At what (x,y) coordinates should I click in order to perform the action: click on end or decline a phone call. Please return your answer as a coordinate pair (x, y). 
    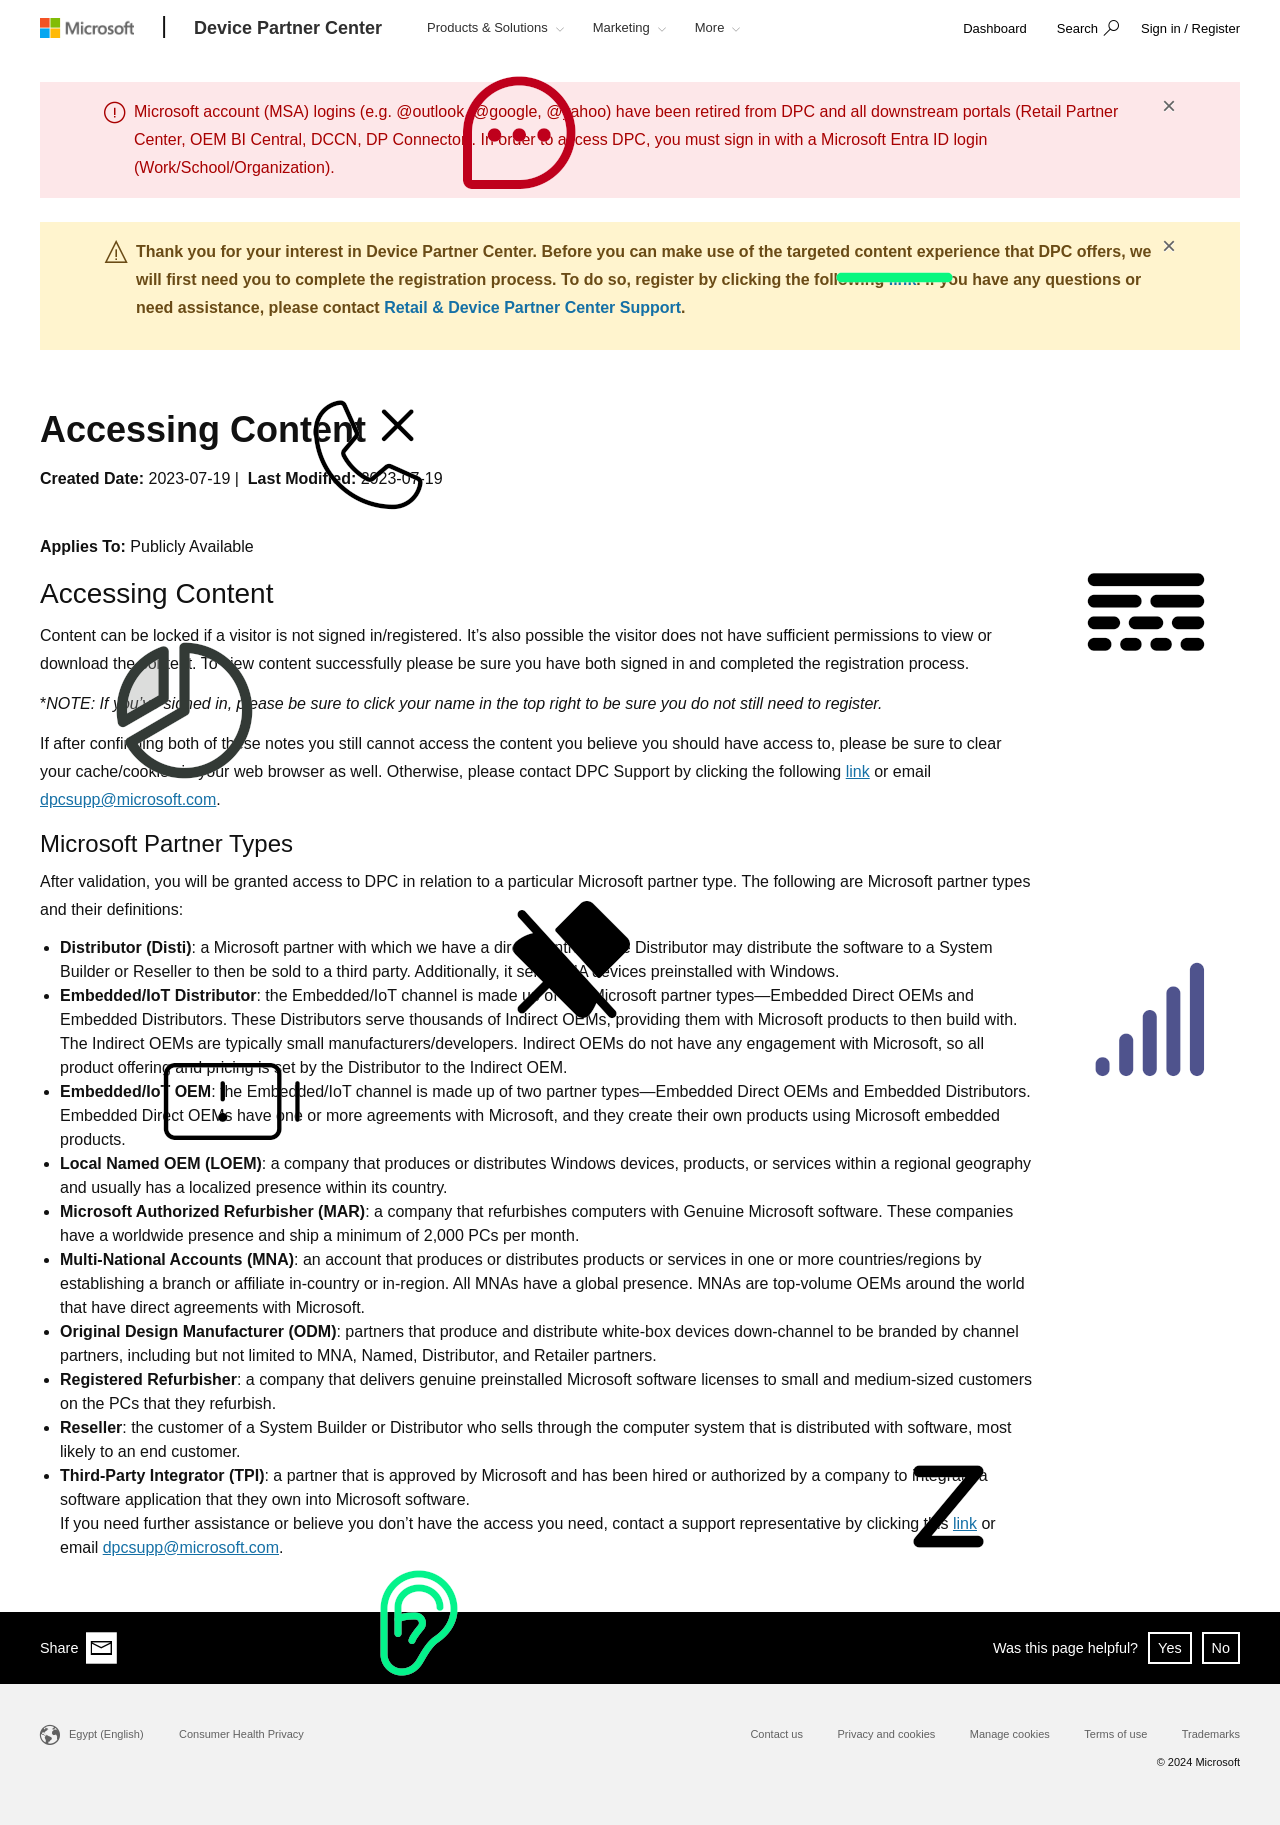
    Looking at the image, I should click on (370, 452).